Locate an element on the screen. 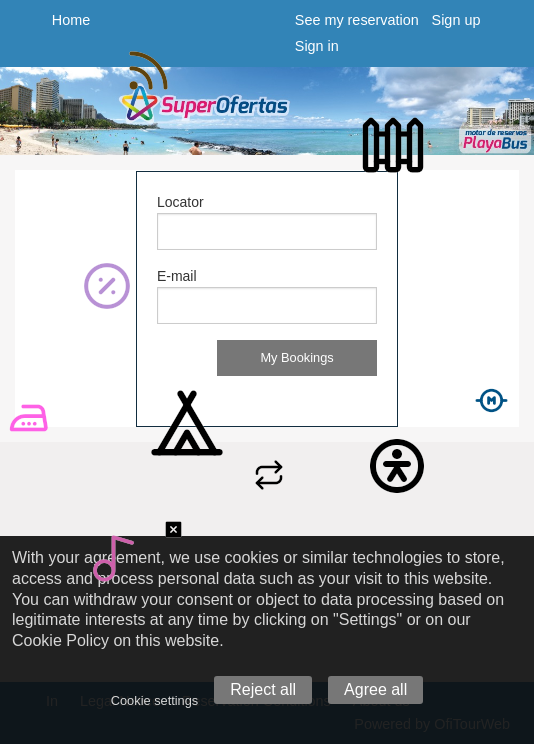  represents a motor component in a circuit diagram is located at coordinates (491, 400).